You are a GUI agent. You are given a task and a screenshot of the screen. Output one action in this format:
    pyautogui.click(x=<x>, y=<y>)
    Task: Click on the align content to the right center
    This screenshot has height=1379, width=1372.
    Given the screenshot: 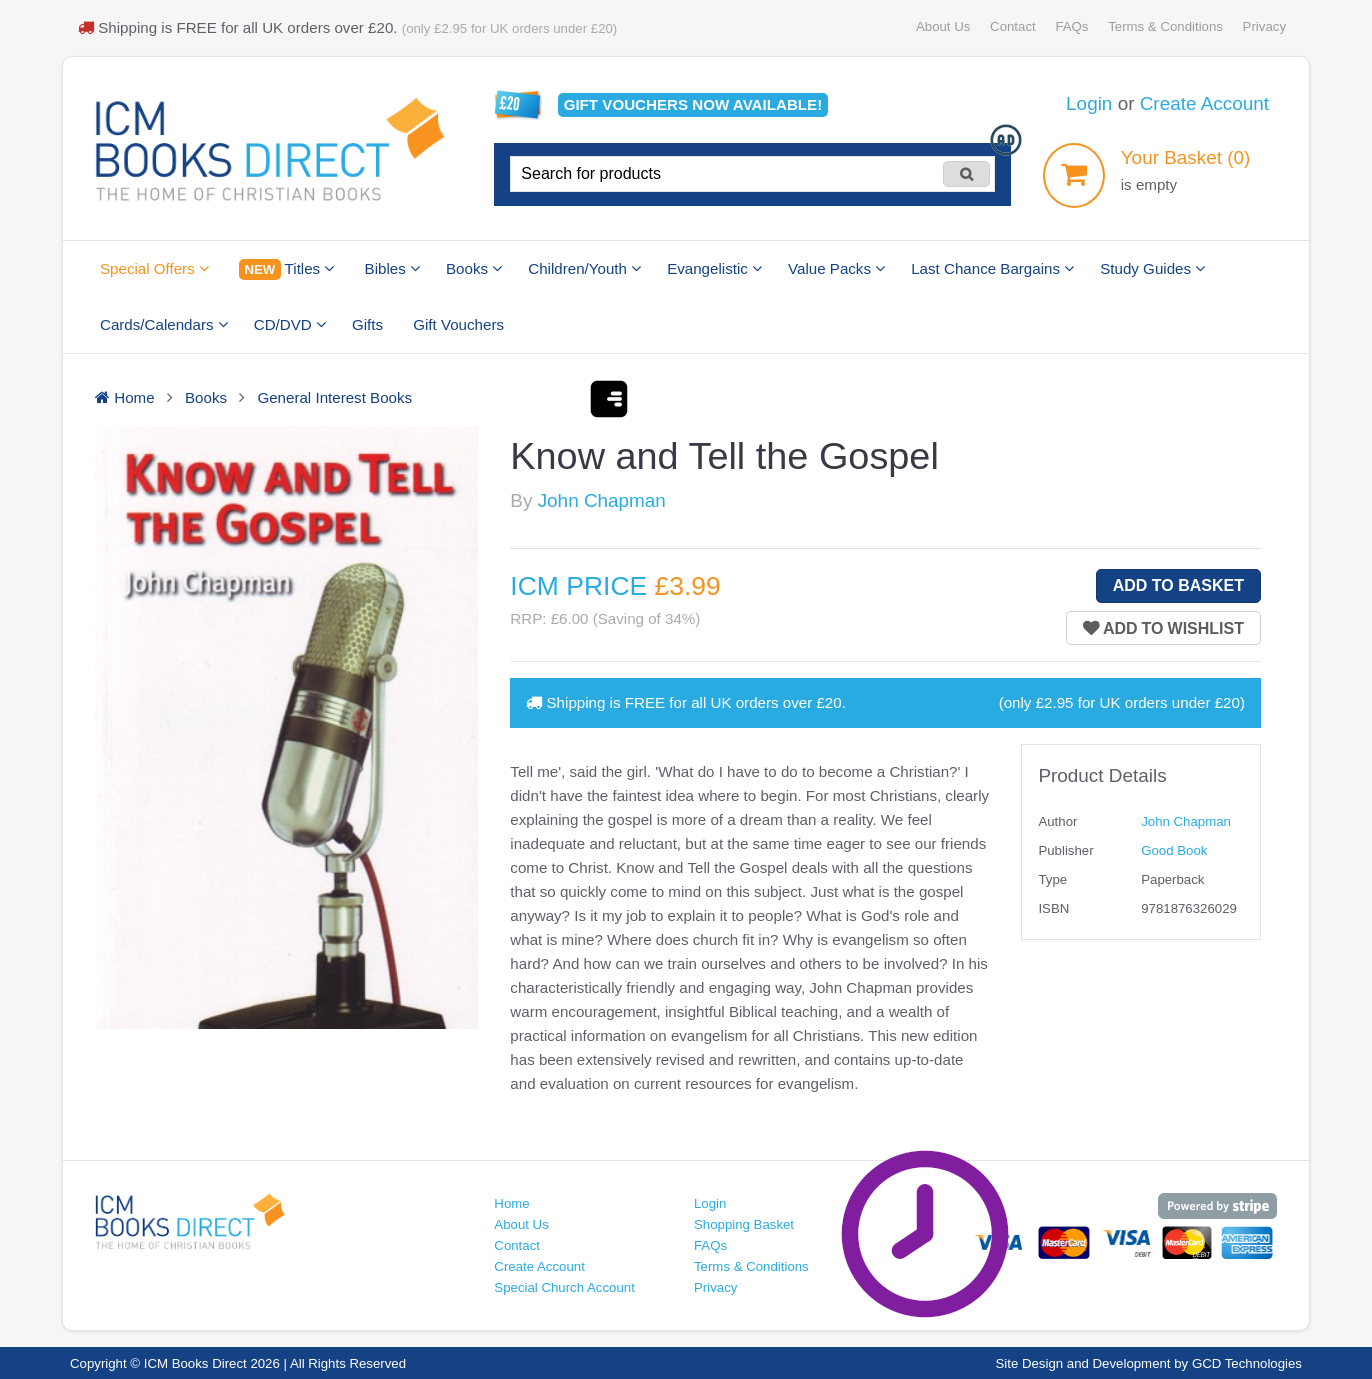 What is the action you would take?
    pyautogui.click(x=609, y=399)
    